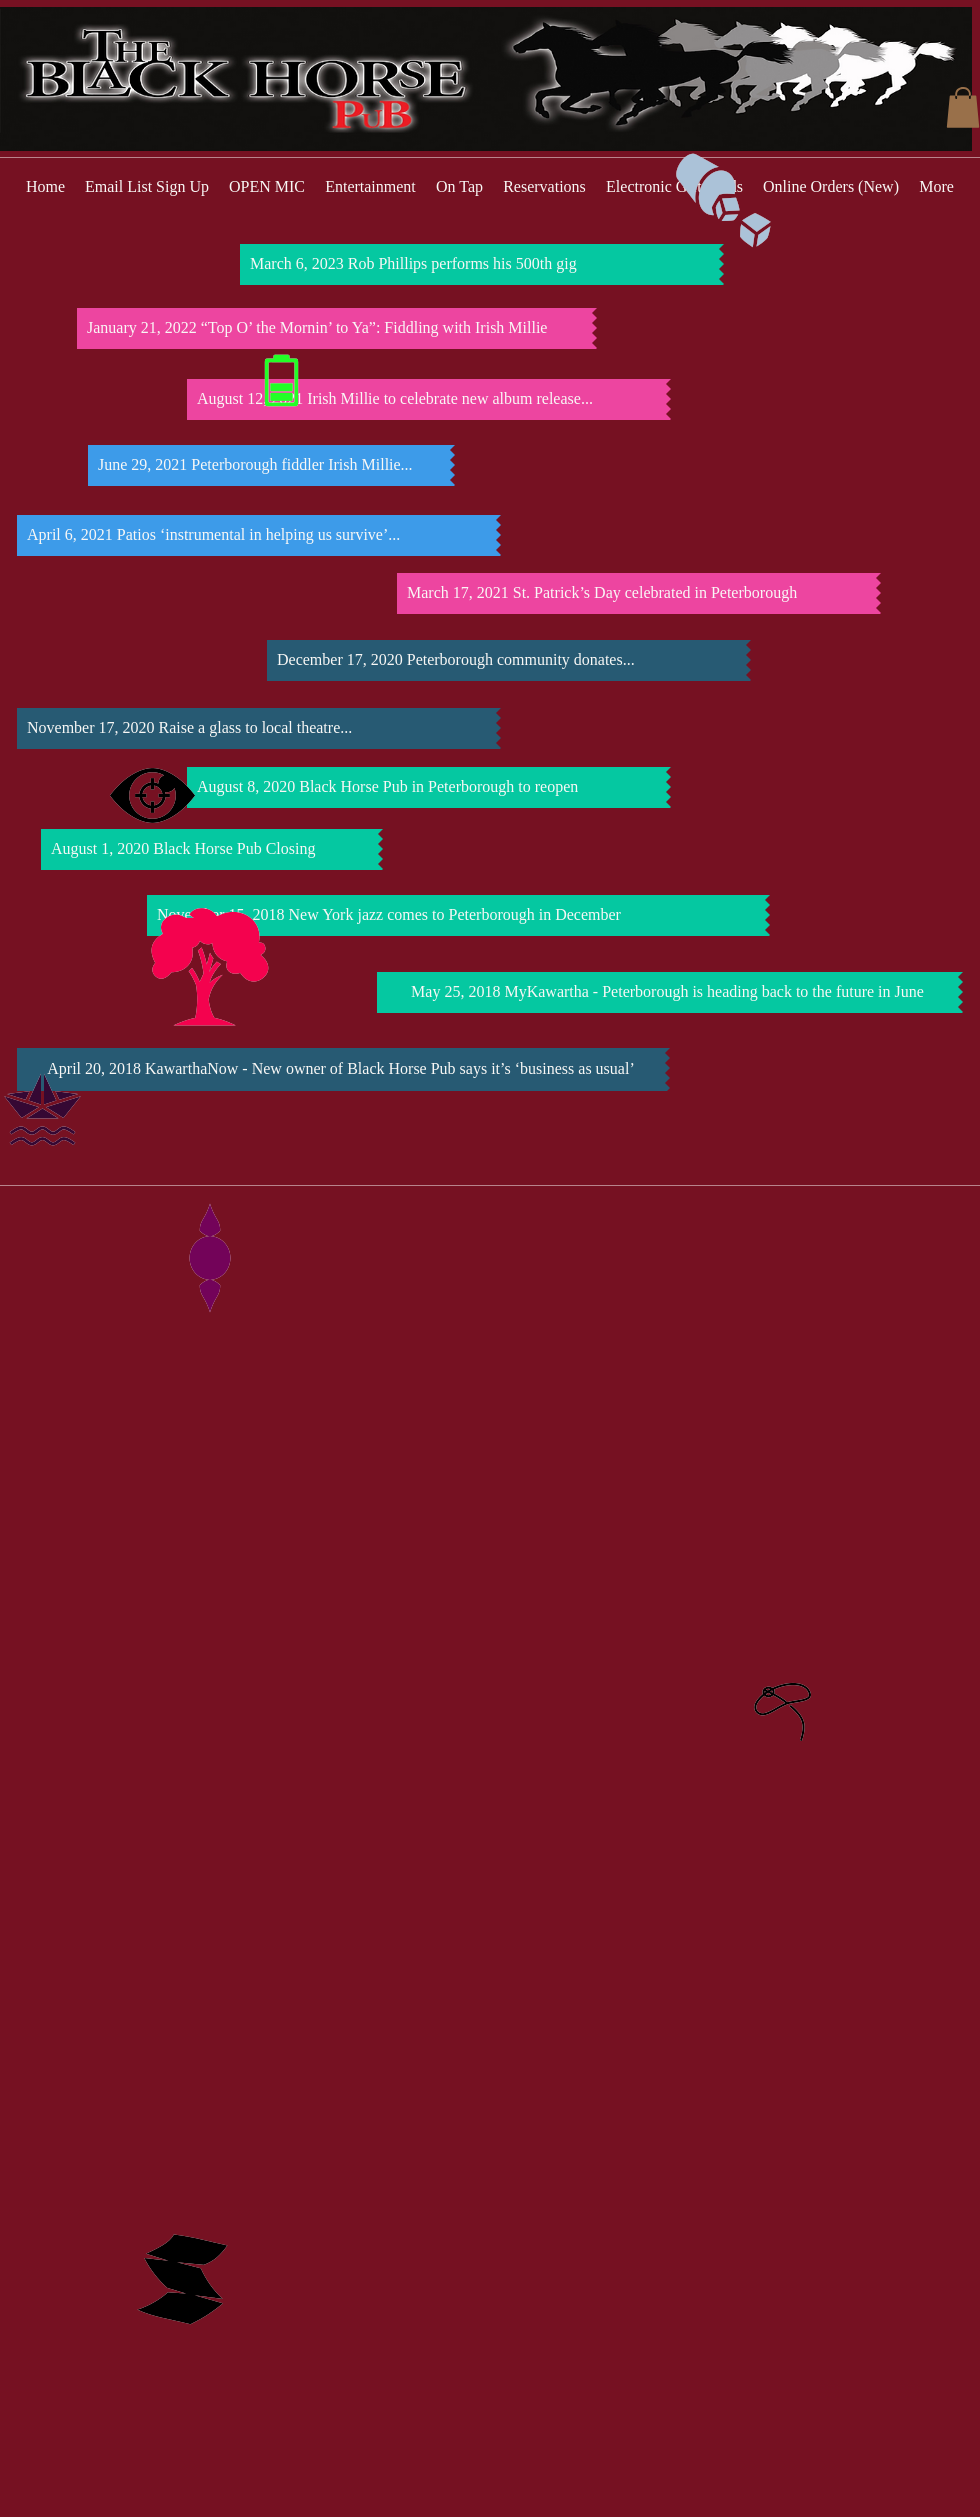 The width and height of the screenshot is (980, 2517). I want to click on indicates battery at 50% charge, so click(281, 380).